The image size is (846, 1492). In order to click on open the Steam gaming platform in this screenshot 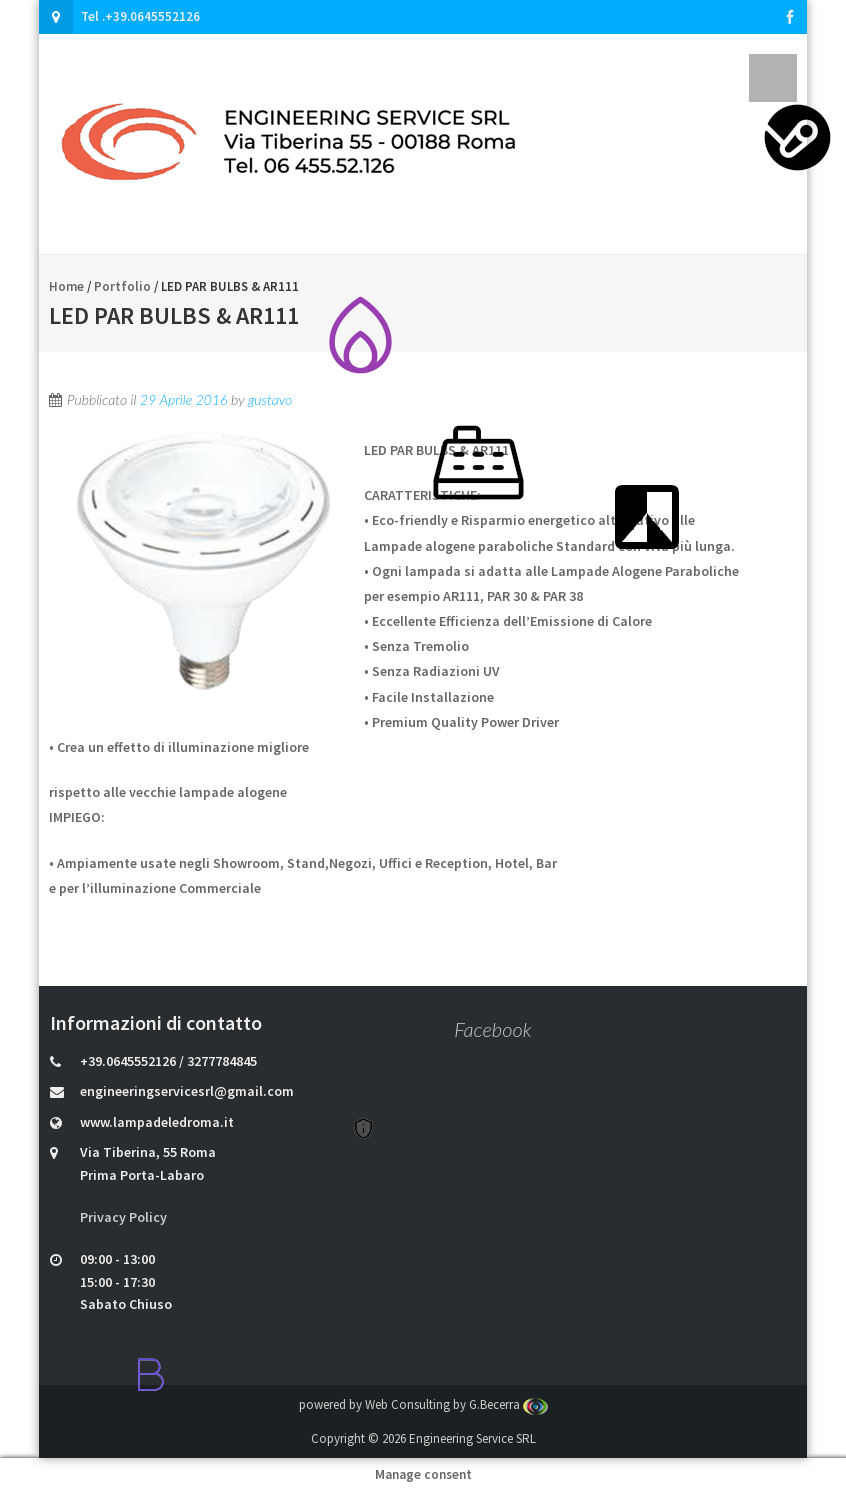, I will do `click(797, 137)`.